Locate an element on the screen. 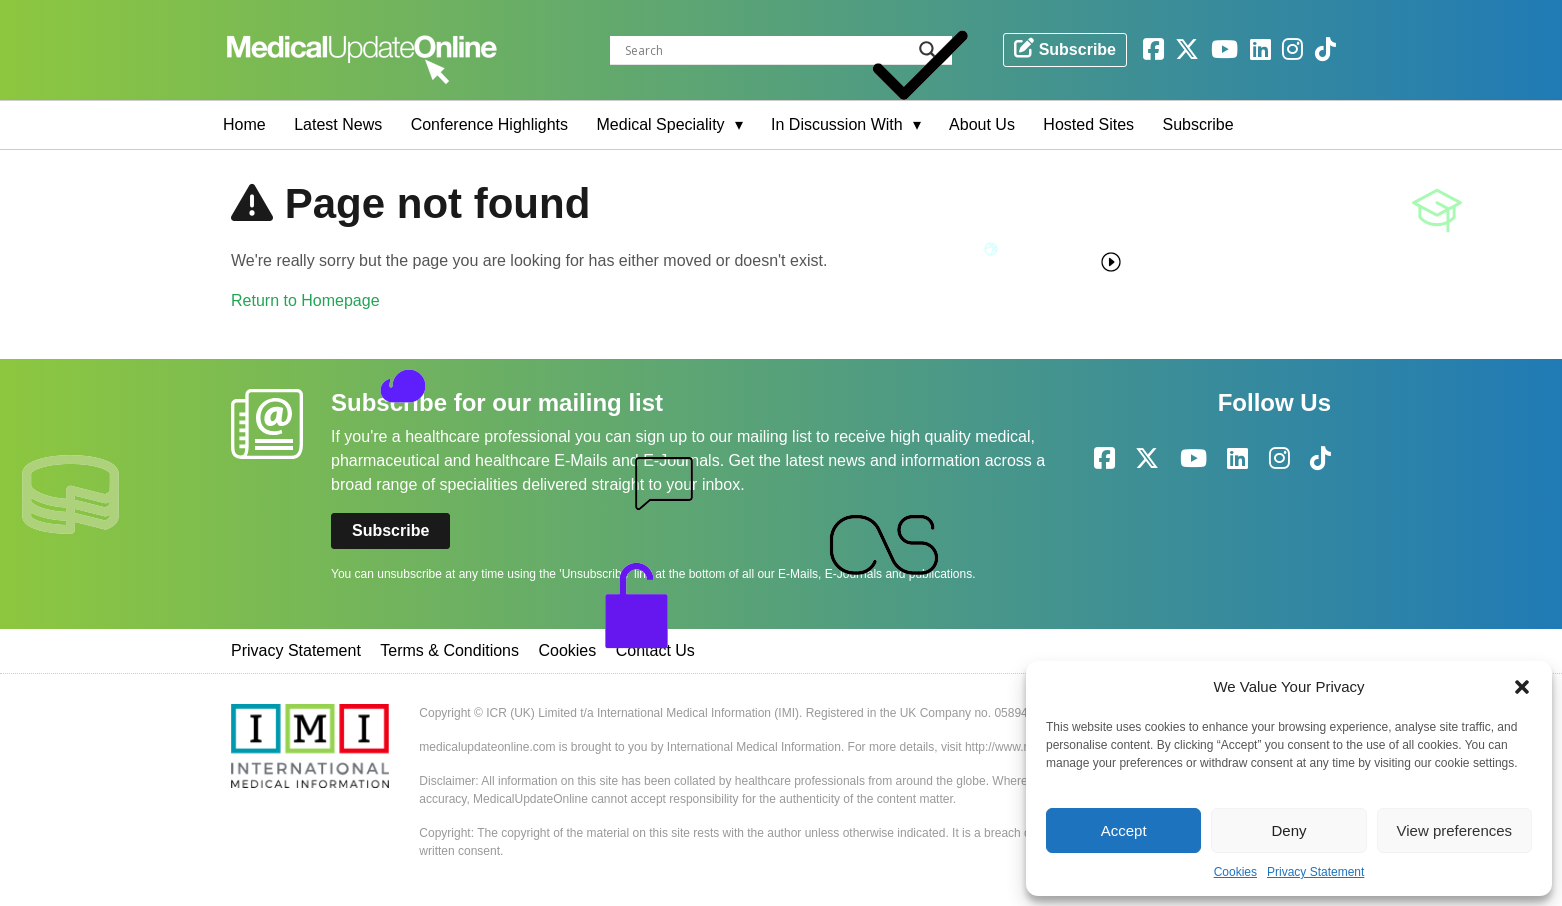 Image resolution: width=1562 pixels, height=906 pixels. access games or entertainment section is located at coordinates (991, 249).